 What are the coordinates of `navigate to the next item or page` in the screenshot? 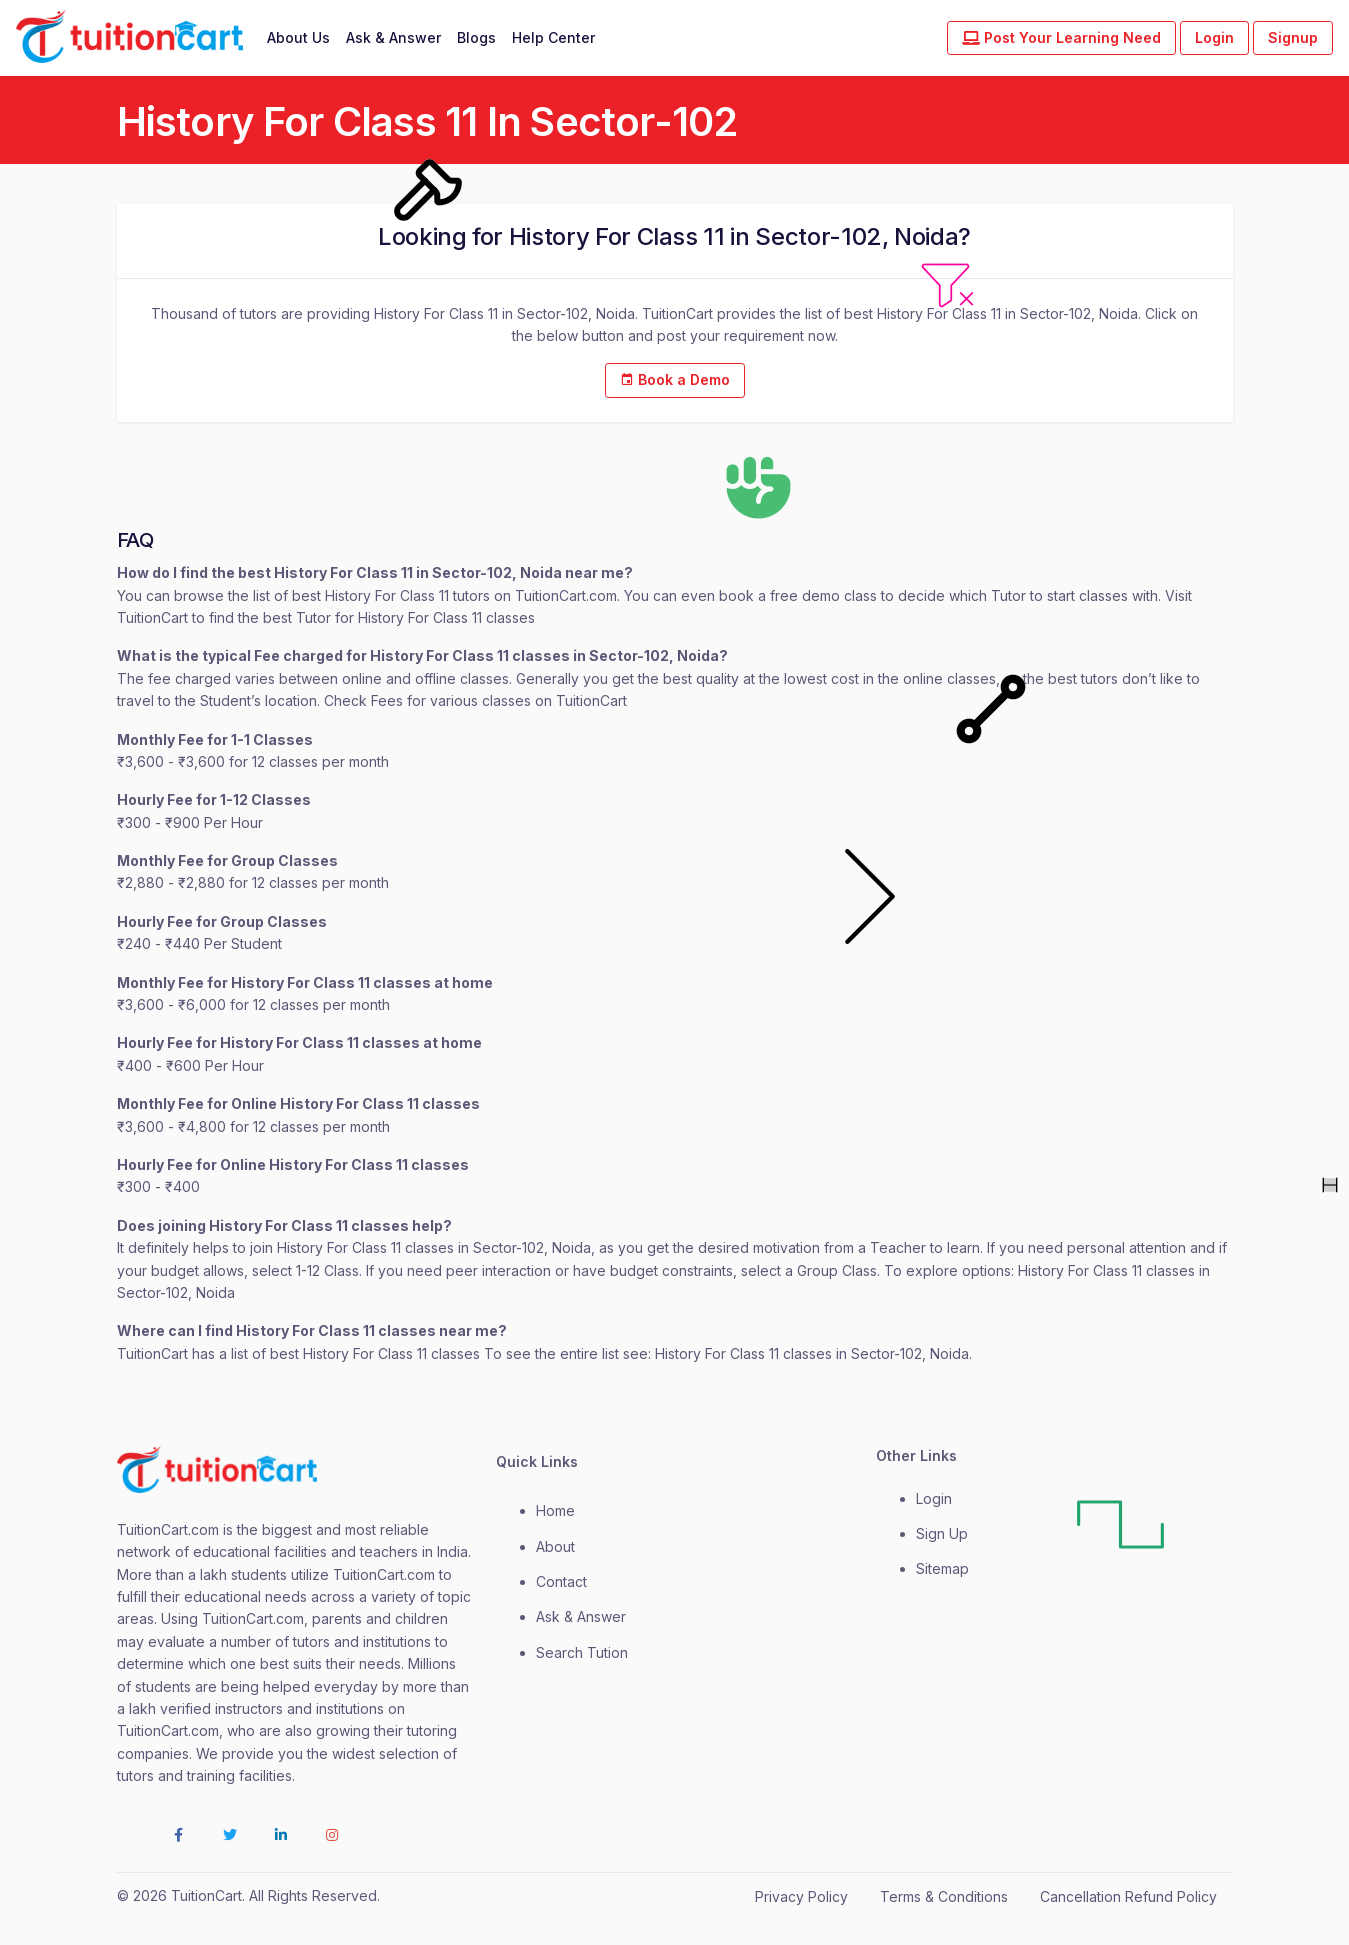 It's located at (865, 896).